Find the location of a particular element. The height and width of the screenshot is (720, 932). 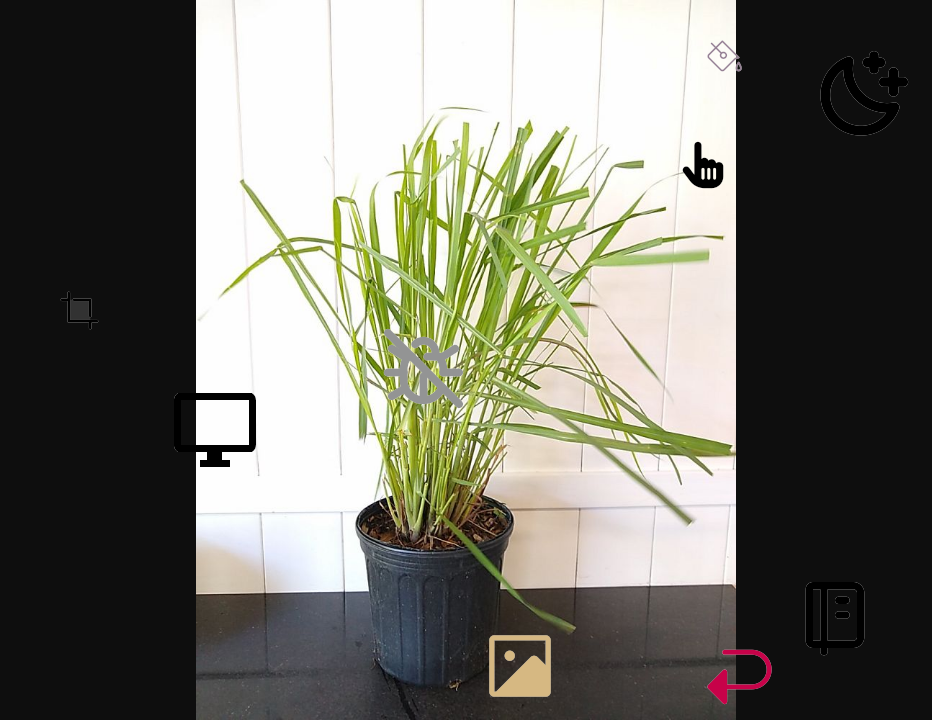

undo or go back to previous state is located at coordinates (739, 674).